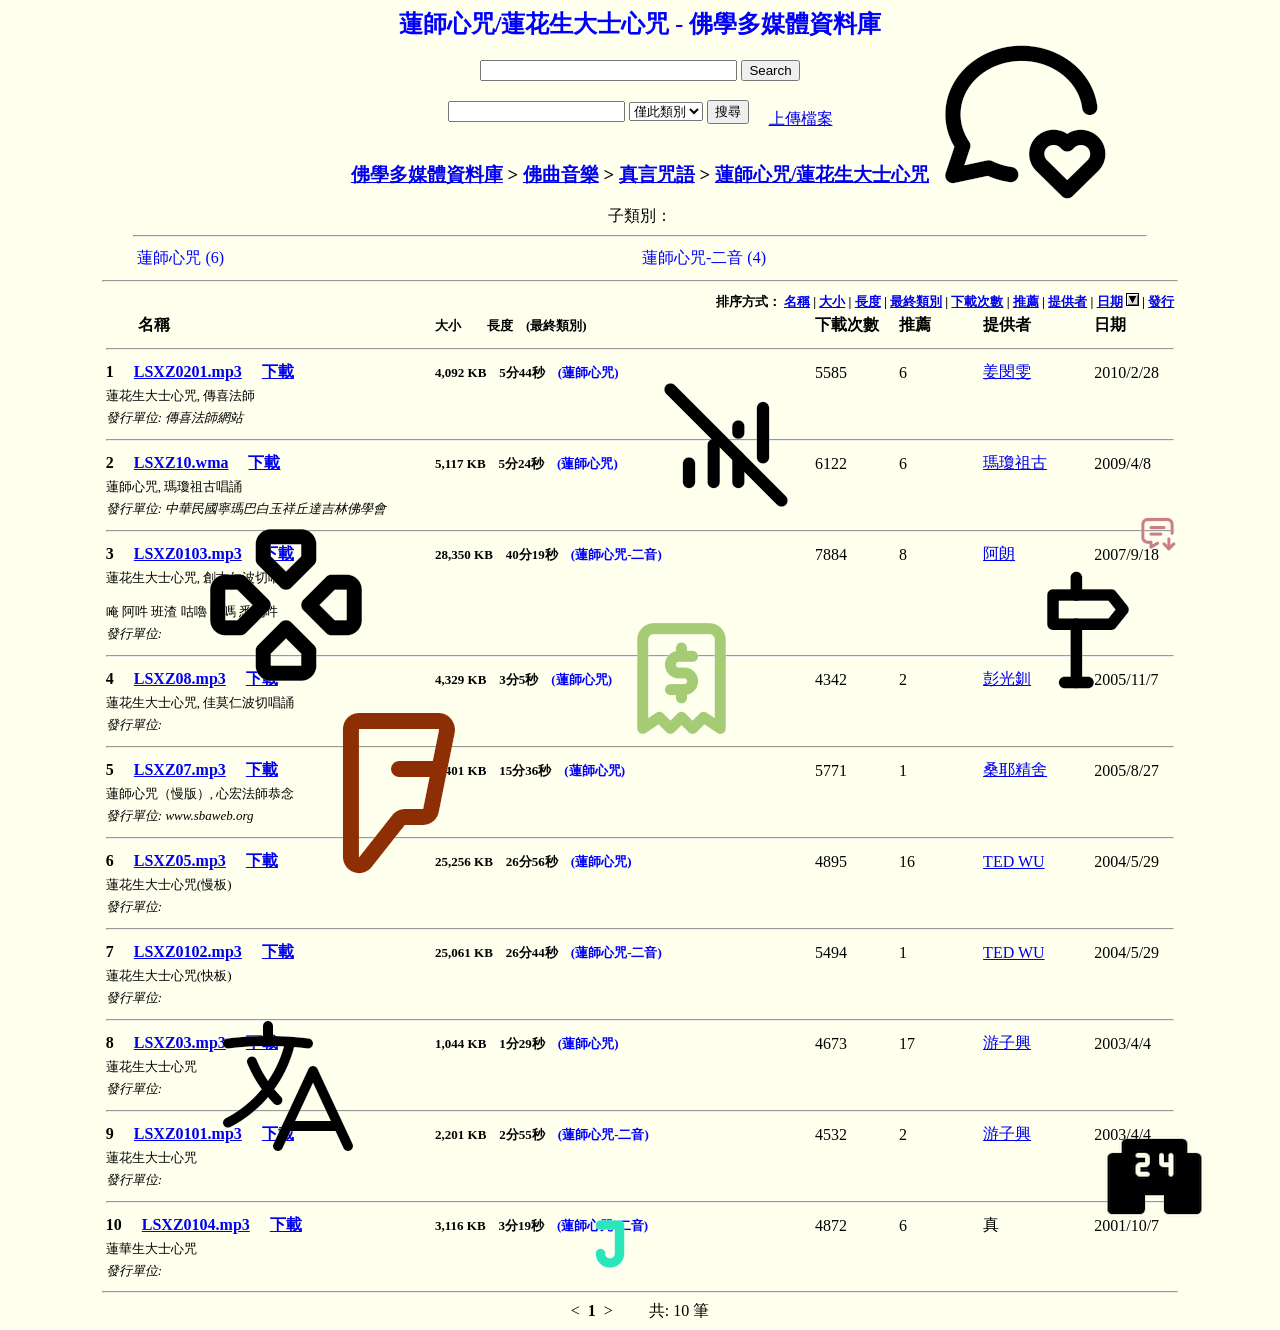 Image resolution: width=1280 pixels, height=1330 pixels. What do you see at coordinates (288, 1086) in the screenshot?
I see `change language settings` at bounding box center [288, 1086].